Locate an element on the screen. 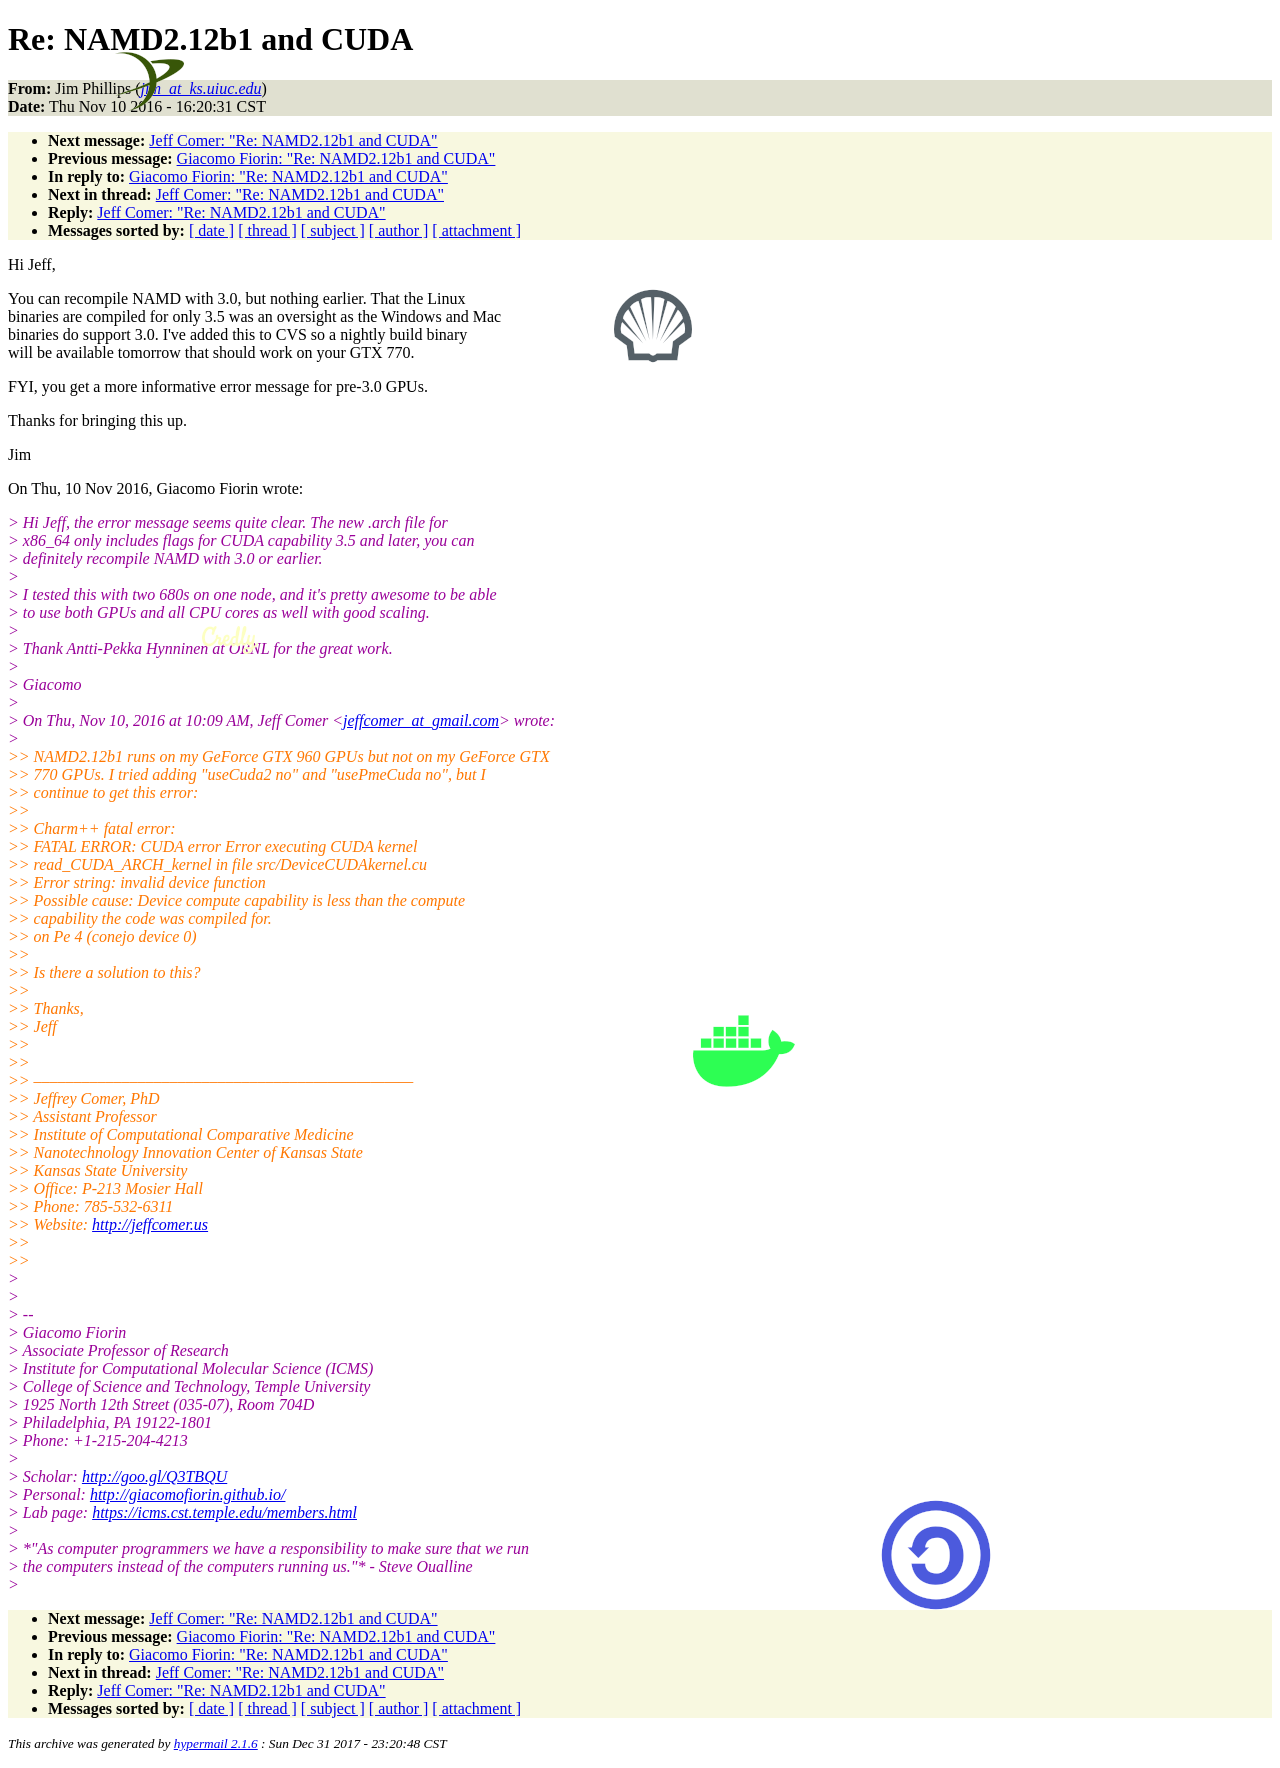  docker container platform logo is located at coordinates (744, 1051).